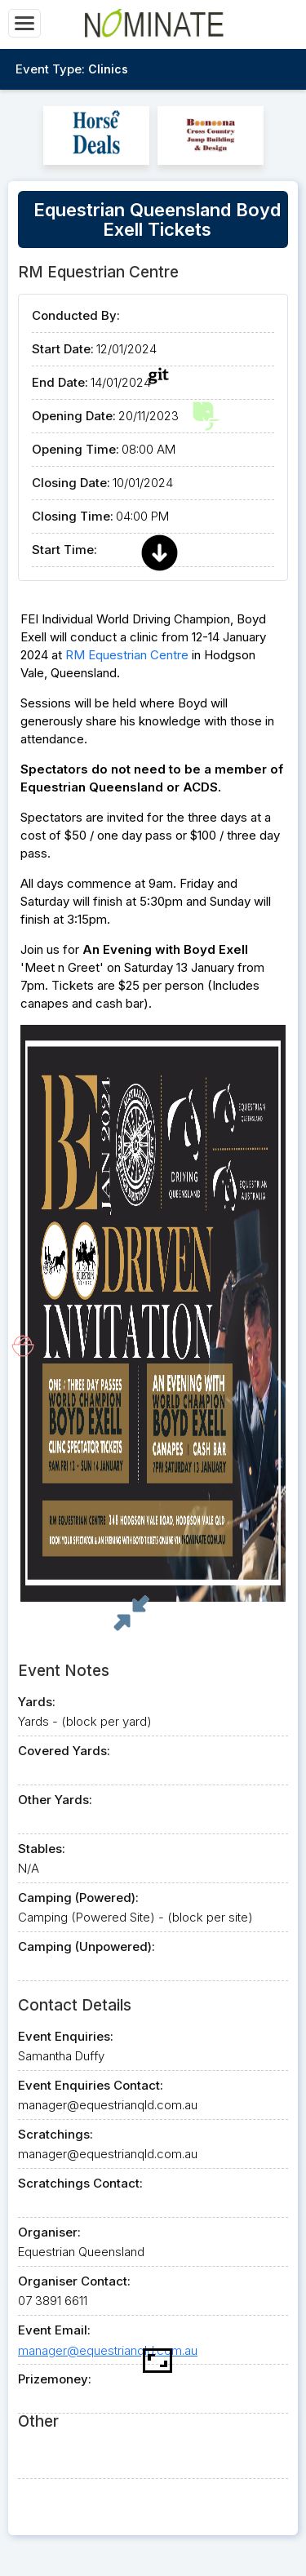  What do you see at coordinates (157, 2361) in the screenshot?
I see `adjust aspect ratio settings` at bounding box center [157, 2361].